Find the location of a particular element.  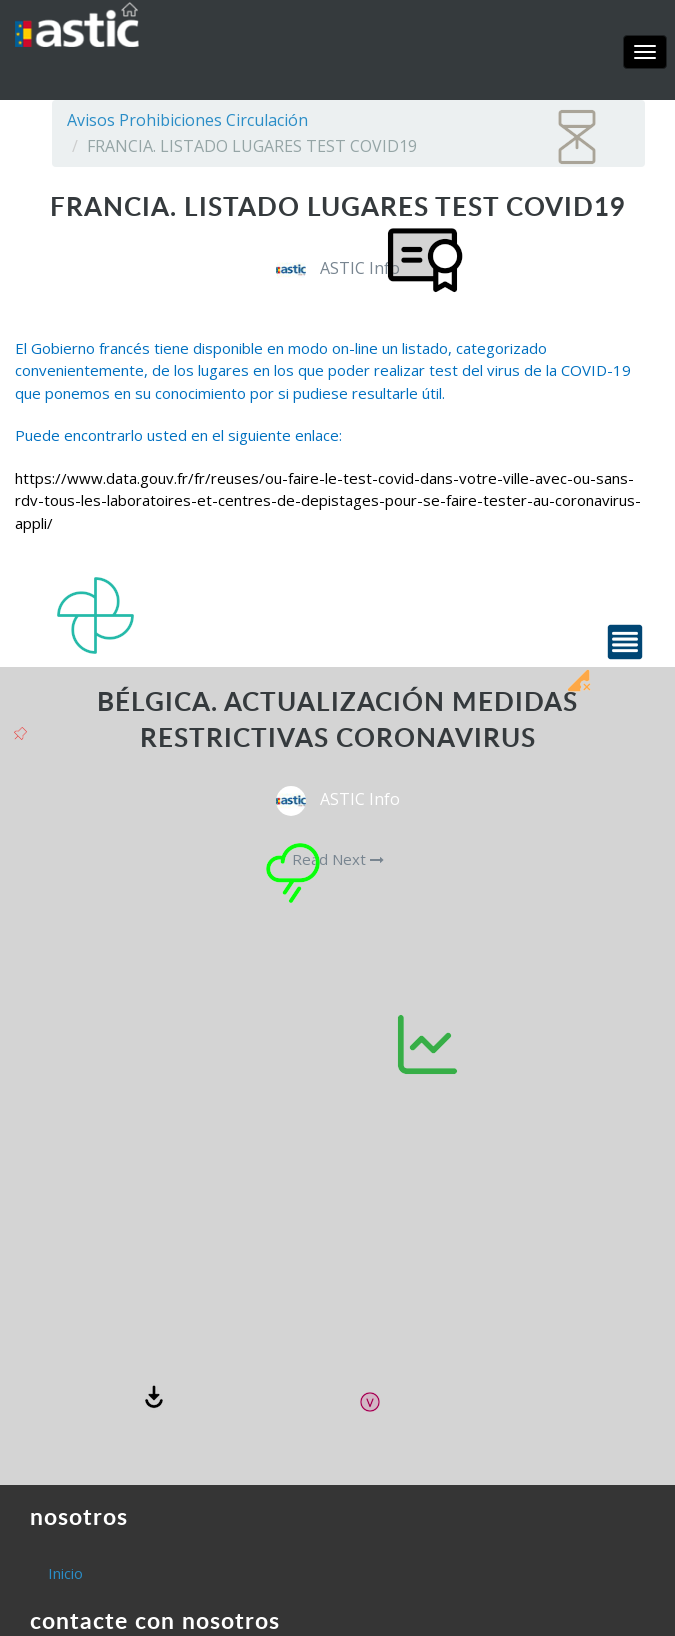

justify text alignment is located at coordinates (625, 642).